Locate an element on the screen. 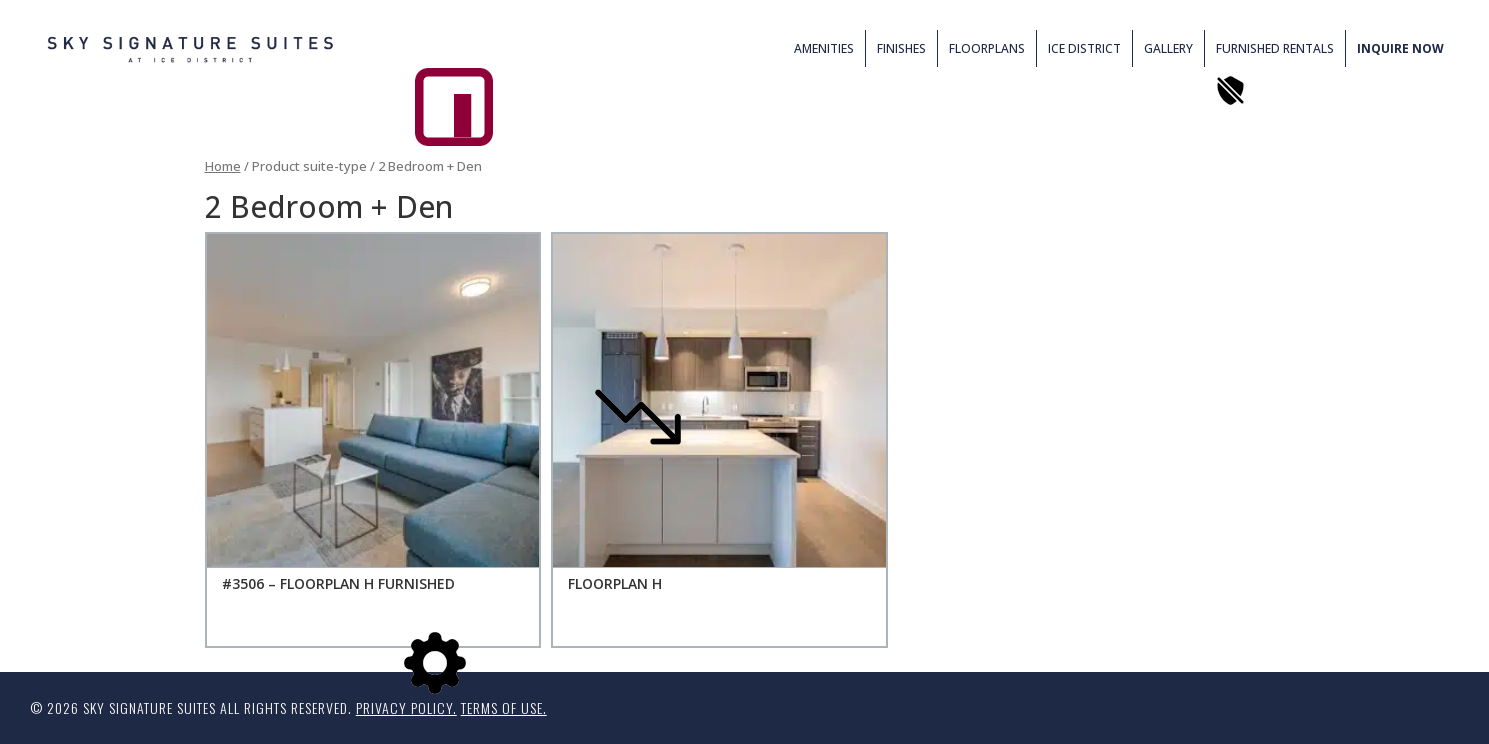 This screenshot has height=744, width=1489. npm package manager logo is located at coordinates (454, 107).